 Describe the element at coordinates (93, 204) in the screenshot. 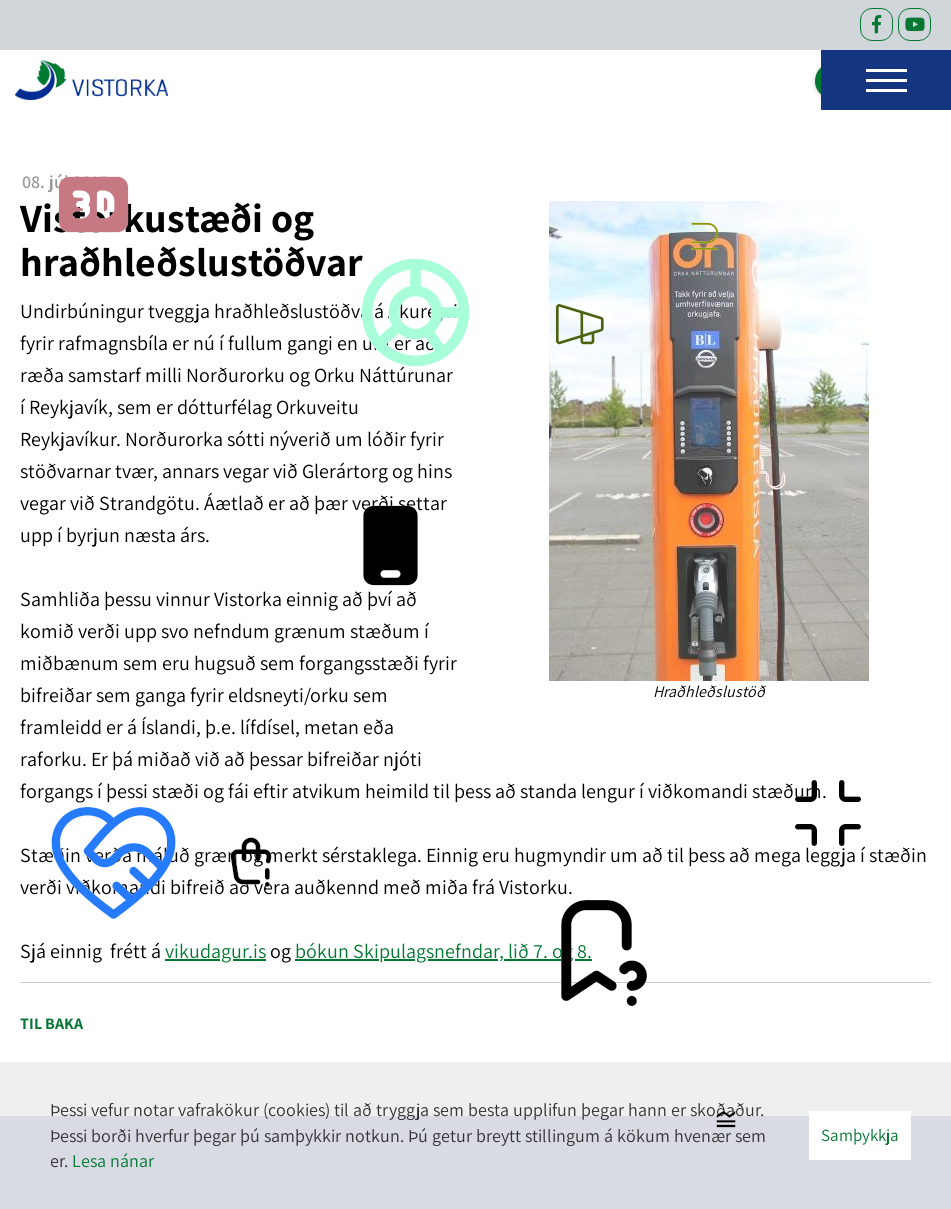

I see `indicates 3D content or viewing mode` at that location.